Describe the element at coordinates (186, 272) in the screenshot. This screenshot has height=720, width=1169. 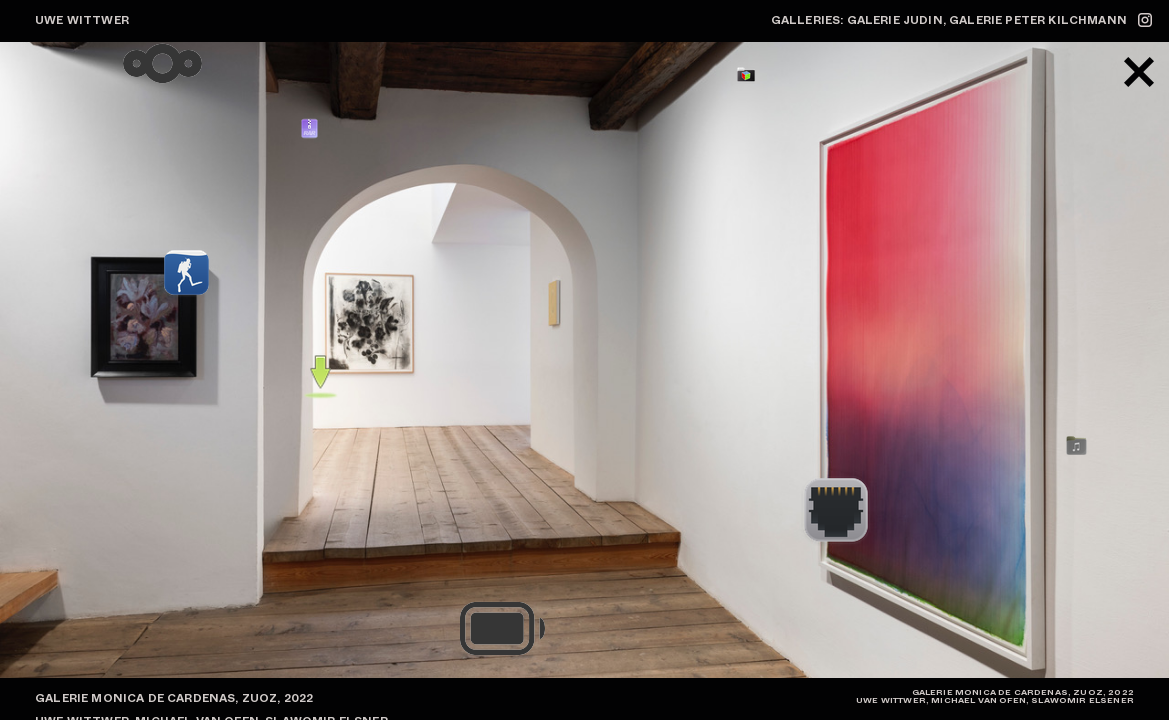
I see `open subsurface dive logging app` at that location.